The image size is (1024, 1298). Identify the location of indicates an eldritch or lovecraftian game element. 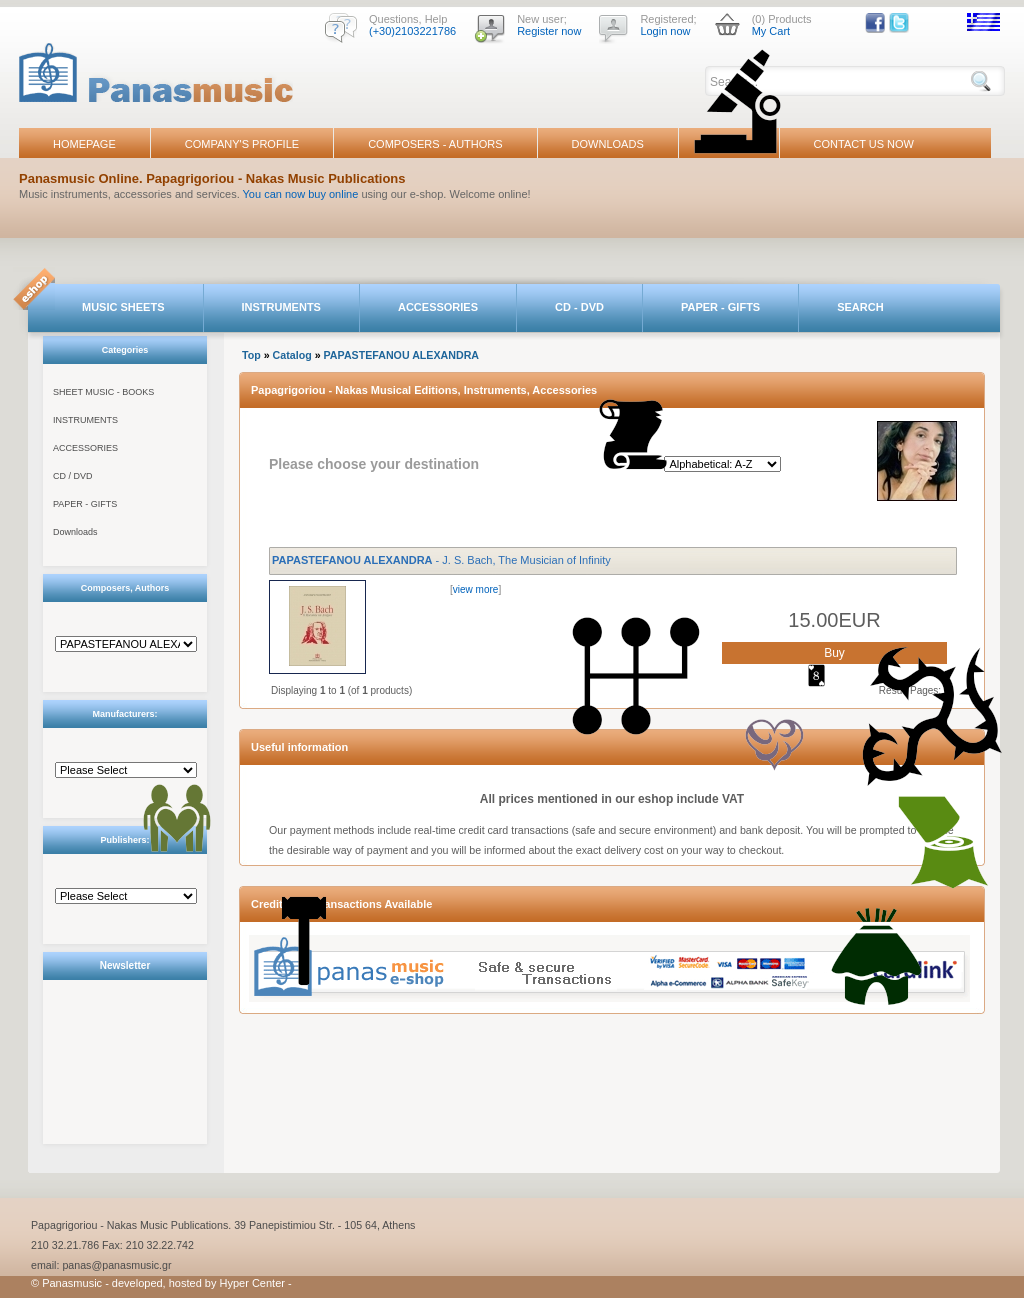
(774, 743).